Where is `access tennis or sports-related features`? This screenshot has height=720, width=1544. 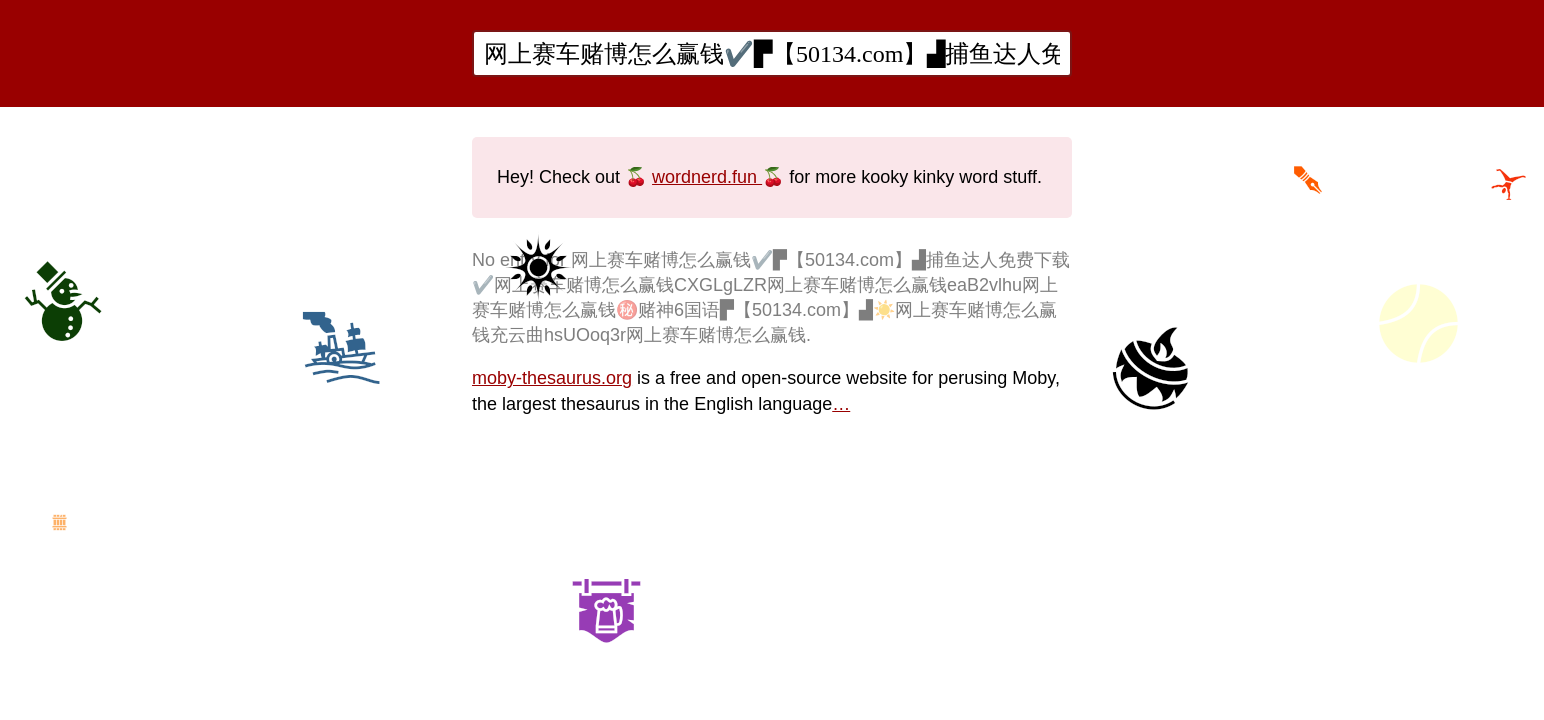 access tennis or sports-related features is located at coordinates (1418, 323).